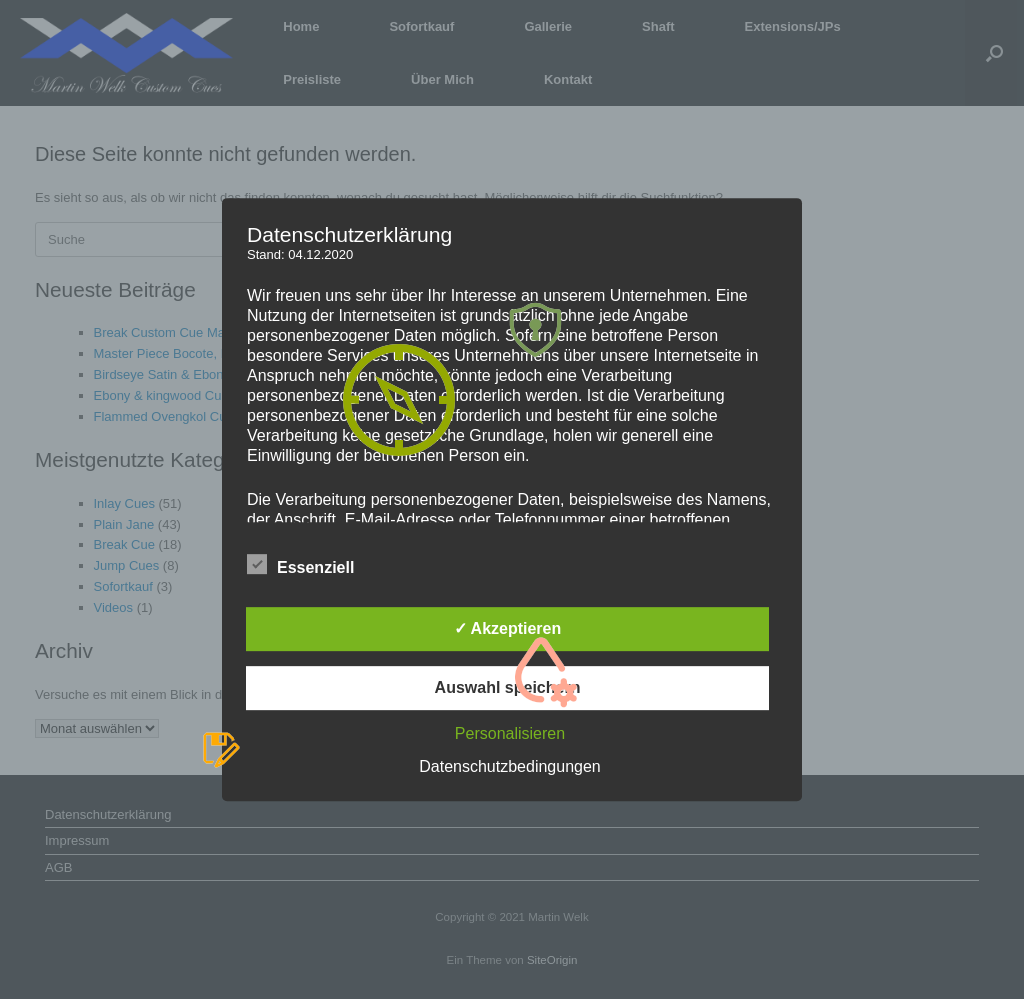 This screenshot has height=999, width=1024. I want to click on access security or privacy settings, so click(533, 330).